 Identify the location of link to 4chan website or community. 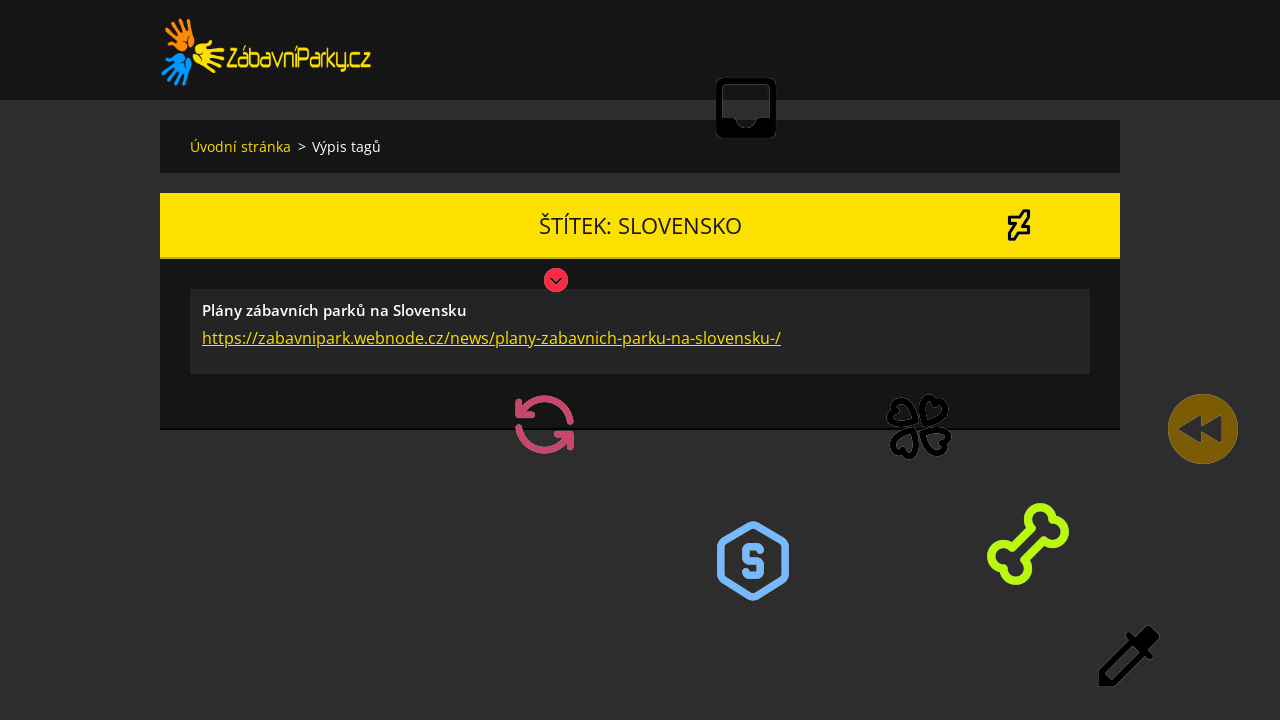
(919, 427).